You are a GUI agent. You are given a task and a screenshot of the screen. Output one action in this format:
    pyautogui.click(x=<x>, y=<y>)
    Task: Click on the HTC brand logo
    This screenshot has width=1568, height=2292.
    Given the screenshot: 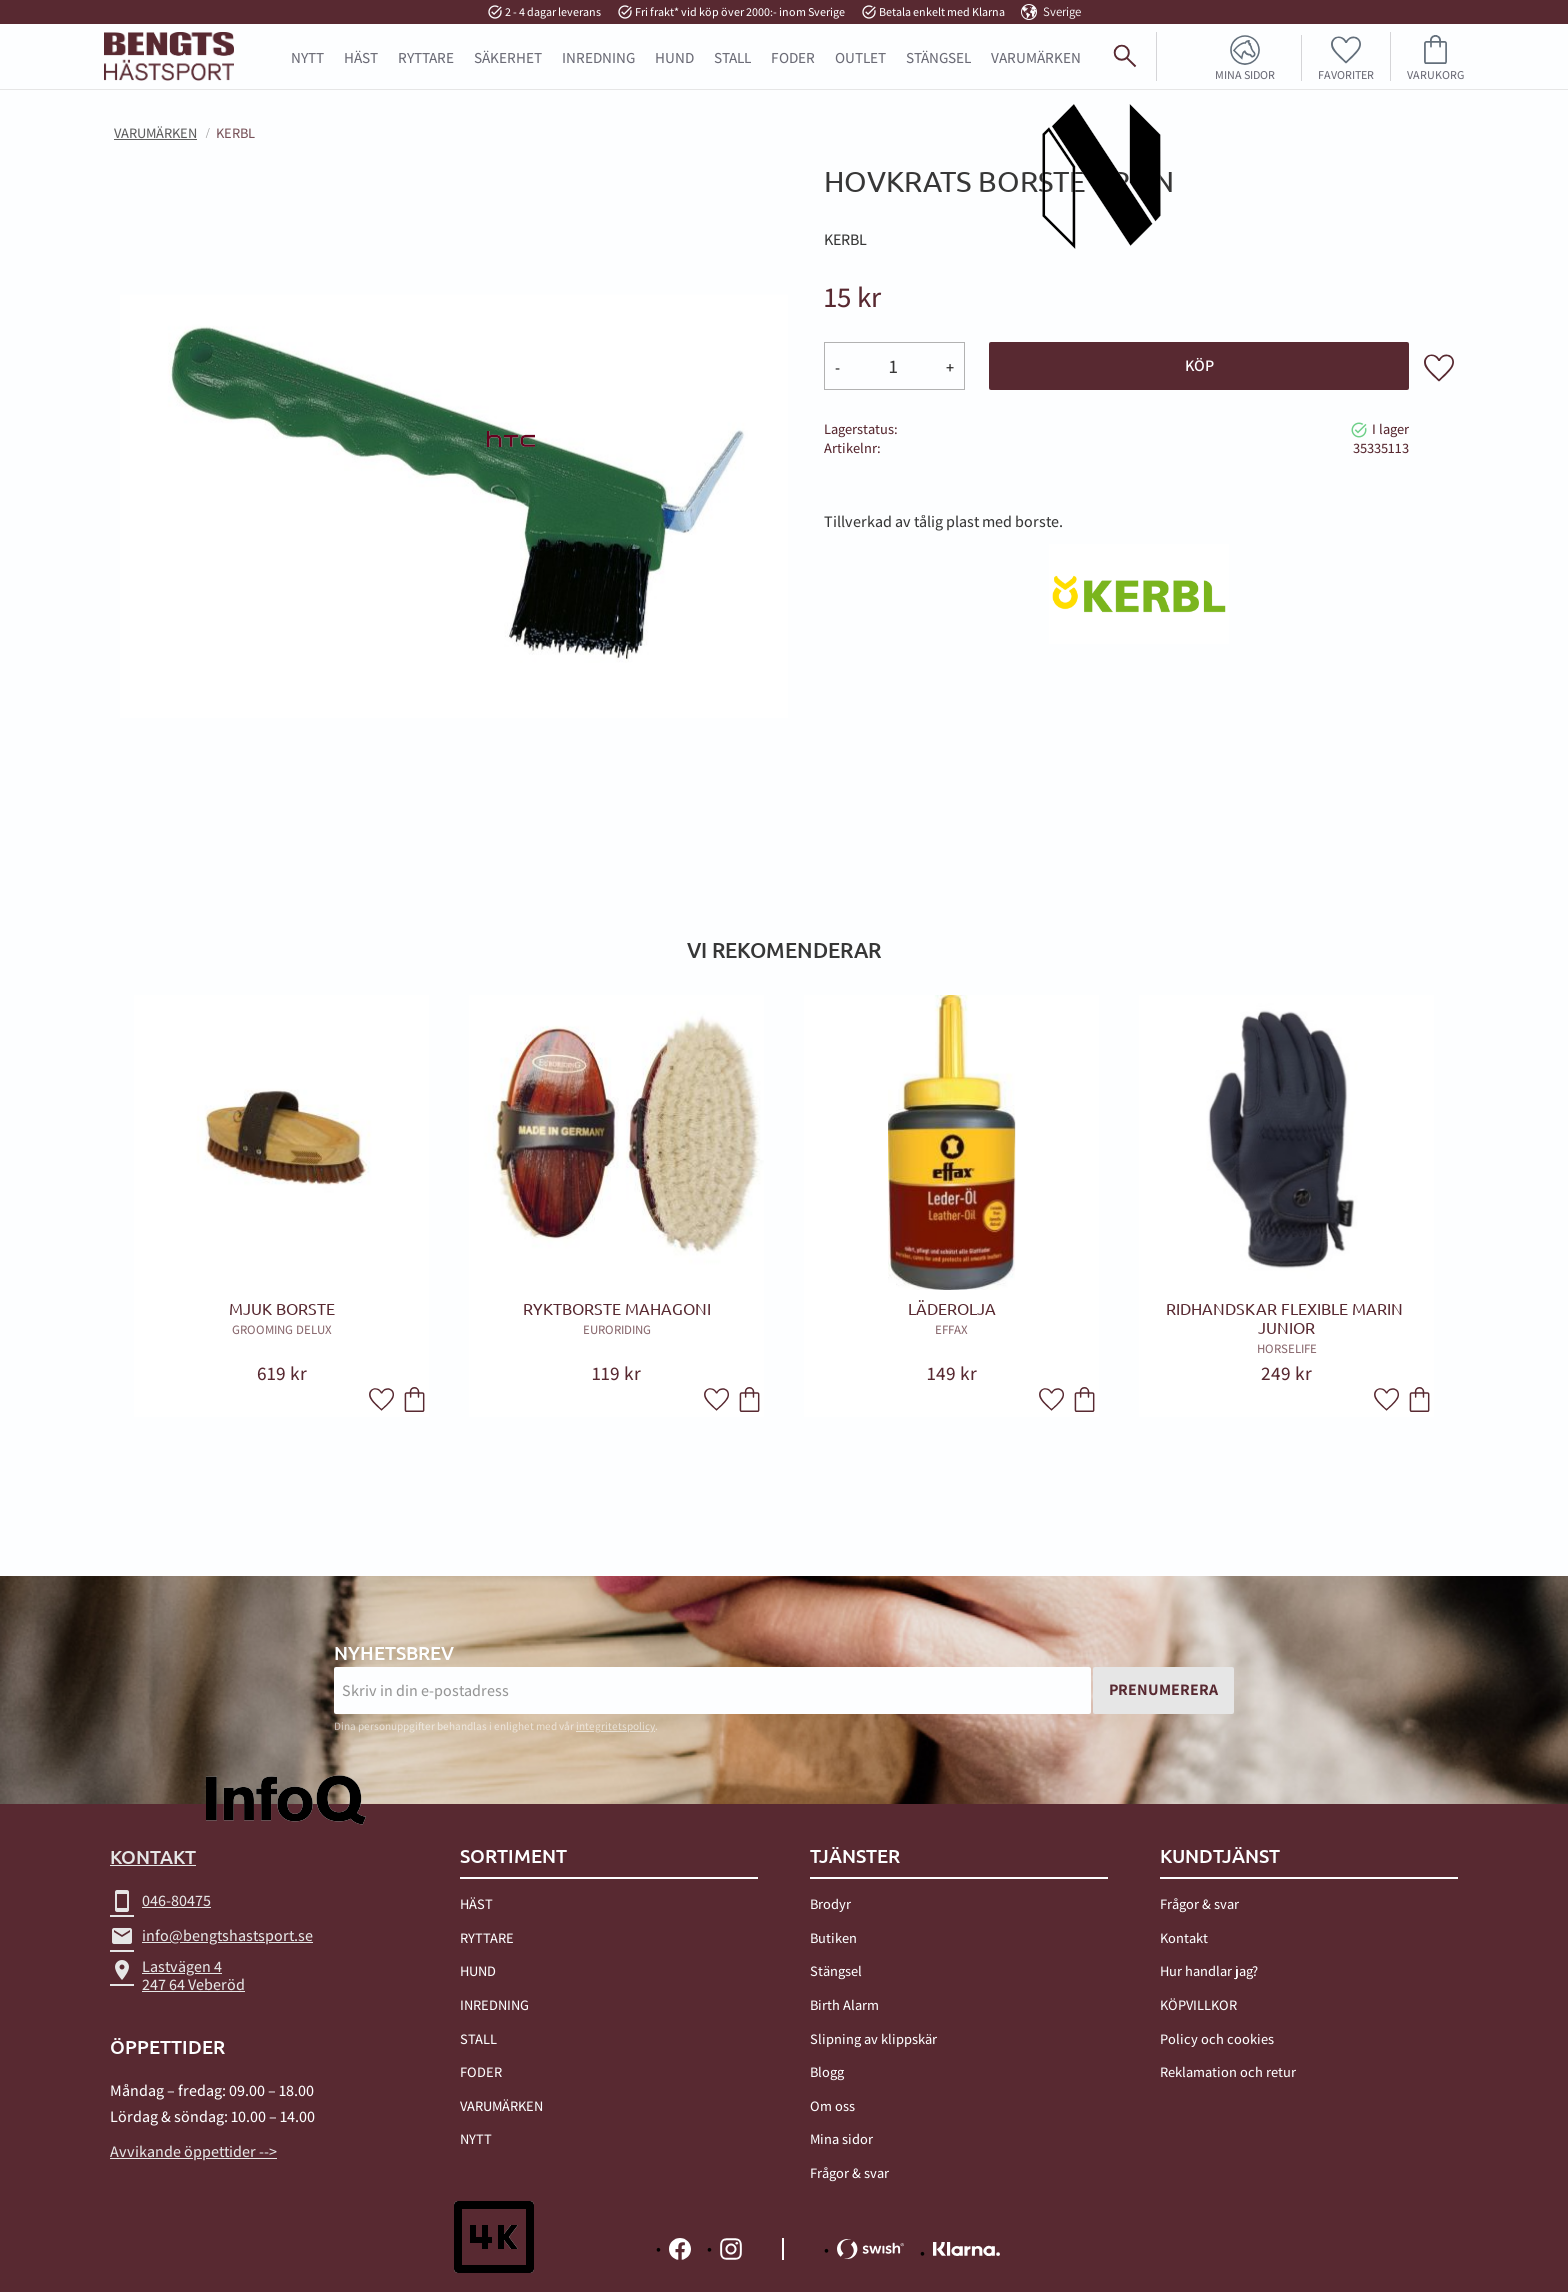 What is the action you would take?
    pyautogui.click(x=511, y=439)
    